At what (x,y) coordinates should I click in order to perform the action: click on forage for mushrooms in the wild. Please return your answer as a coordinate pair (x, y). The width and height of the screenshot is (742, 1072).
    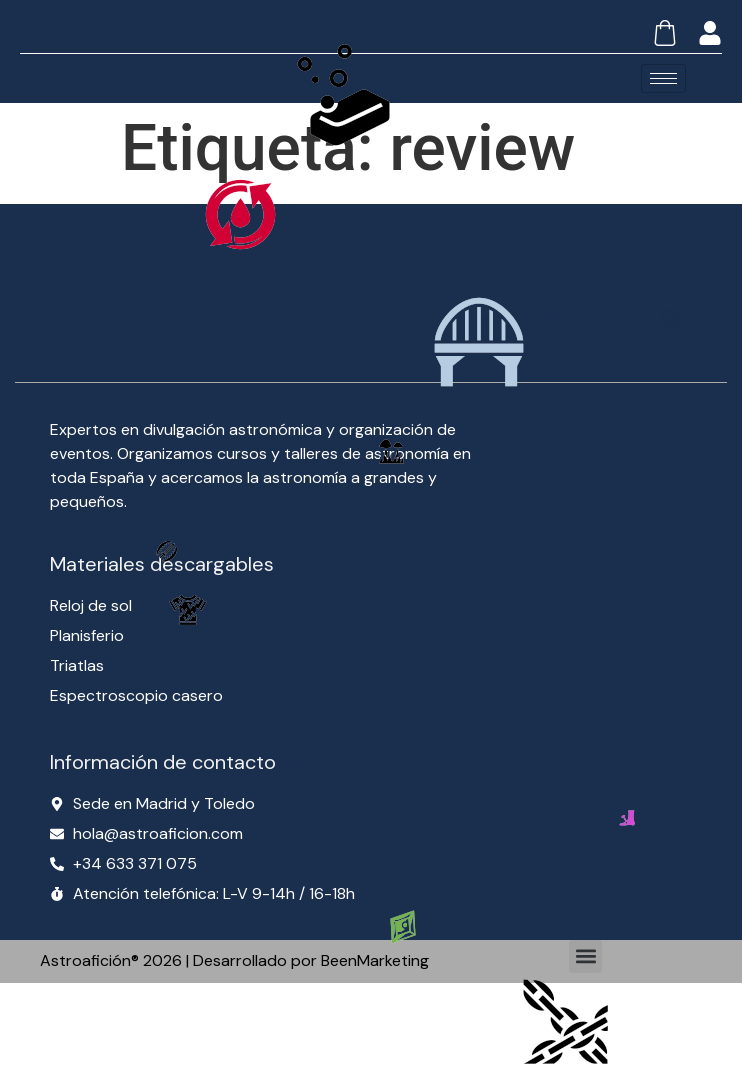
    Looking at the image, I should click on (391, 450).